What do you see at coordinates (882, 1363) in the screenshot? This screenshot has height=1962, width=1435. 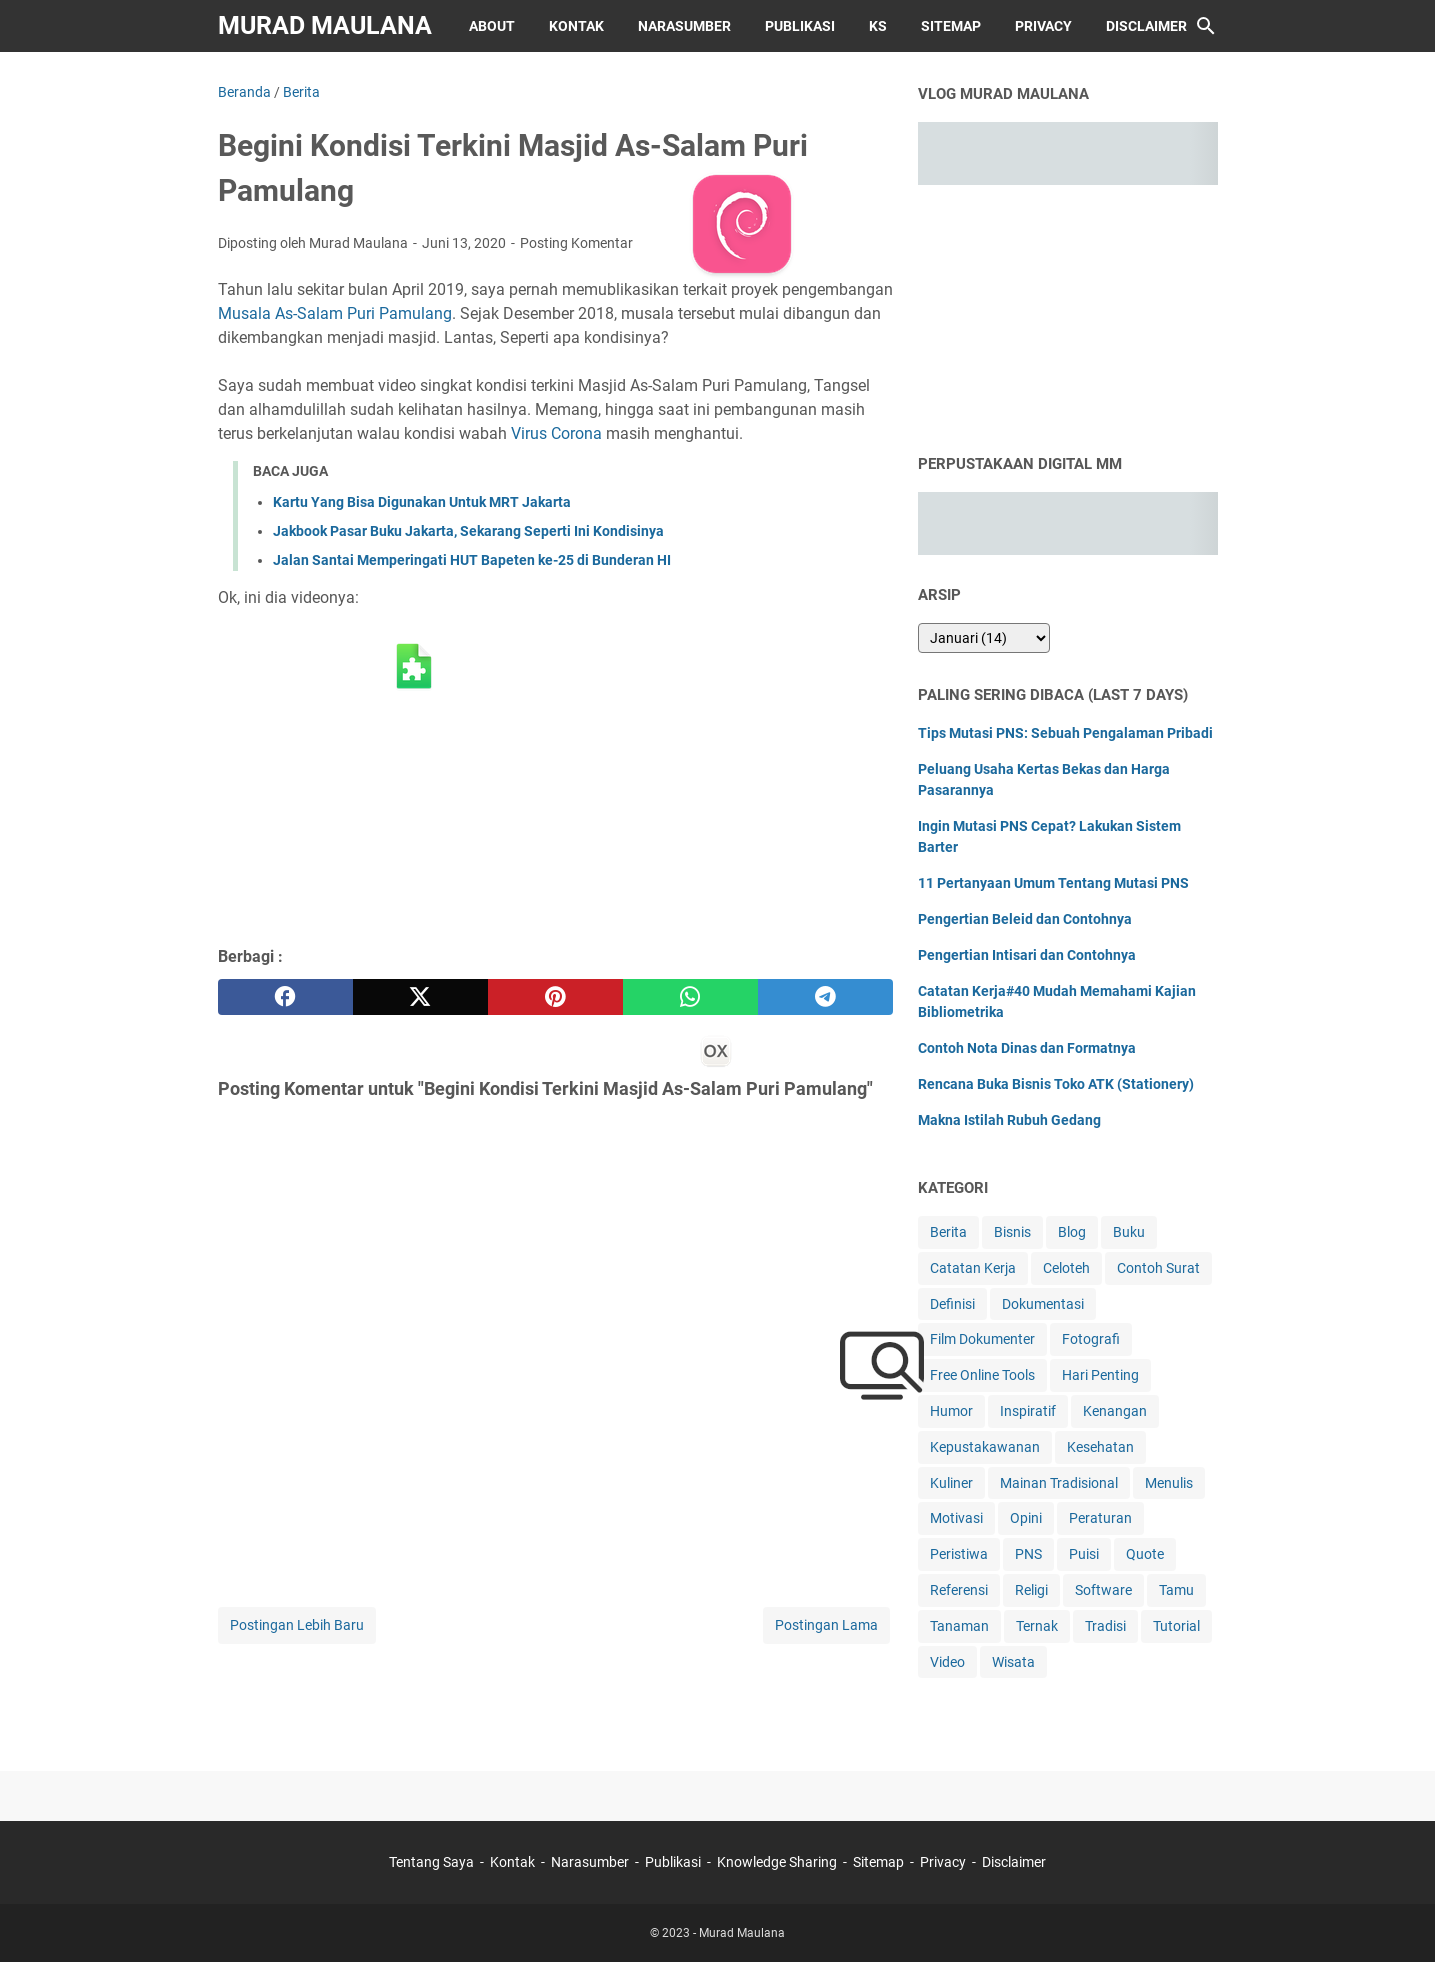 I see `access system diagnostics settings` at bounding box center [882, 1363].